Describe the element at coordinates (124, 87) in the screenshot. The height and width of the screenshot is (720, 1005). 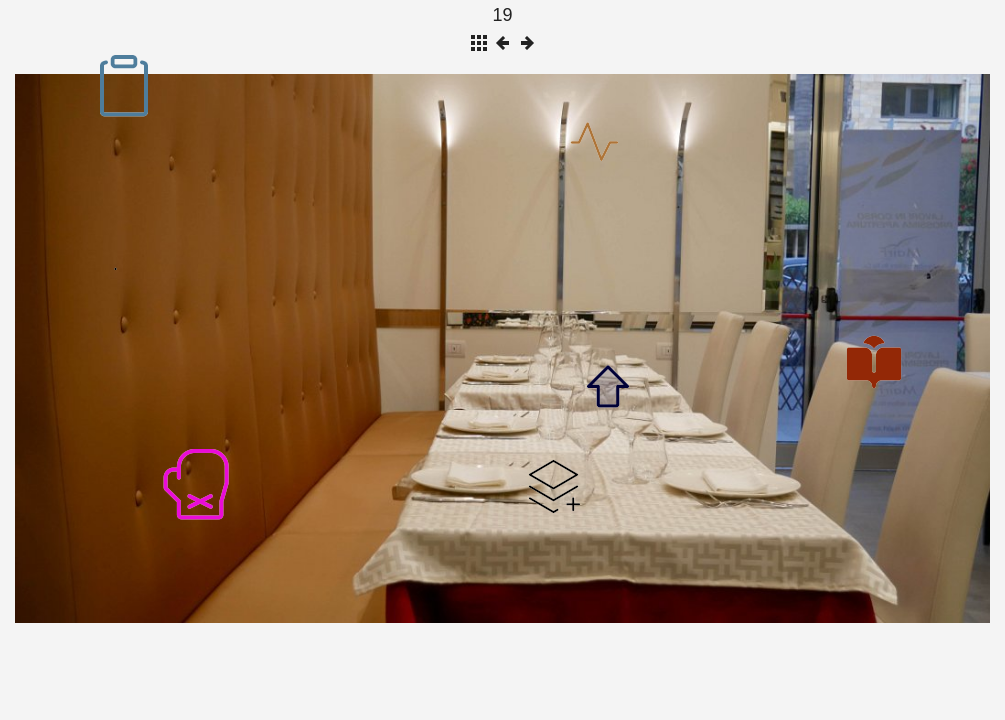
I see `paste copied content from clipboard` at that location.